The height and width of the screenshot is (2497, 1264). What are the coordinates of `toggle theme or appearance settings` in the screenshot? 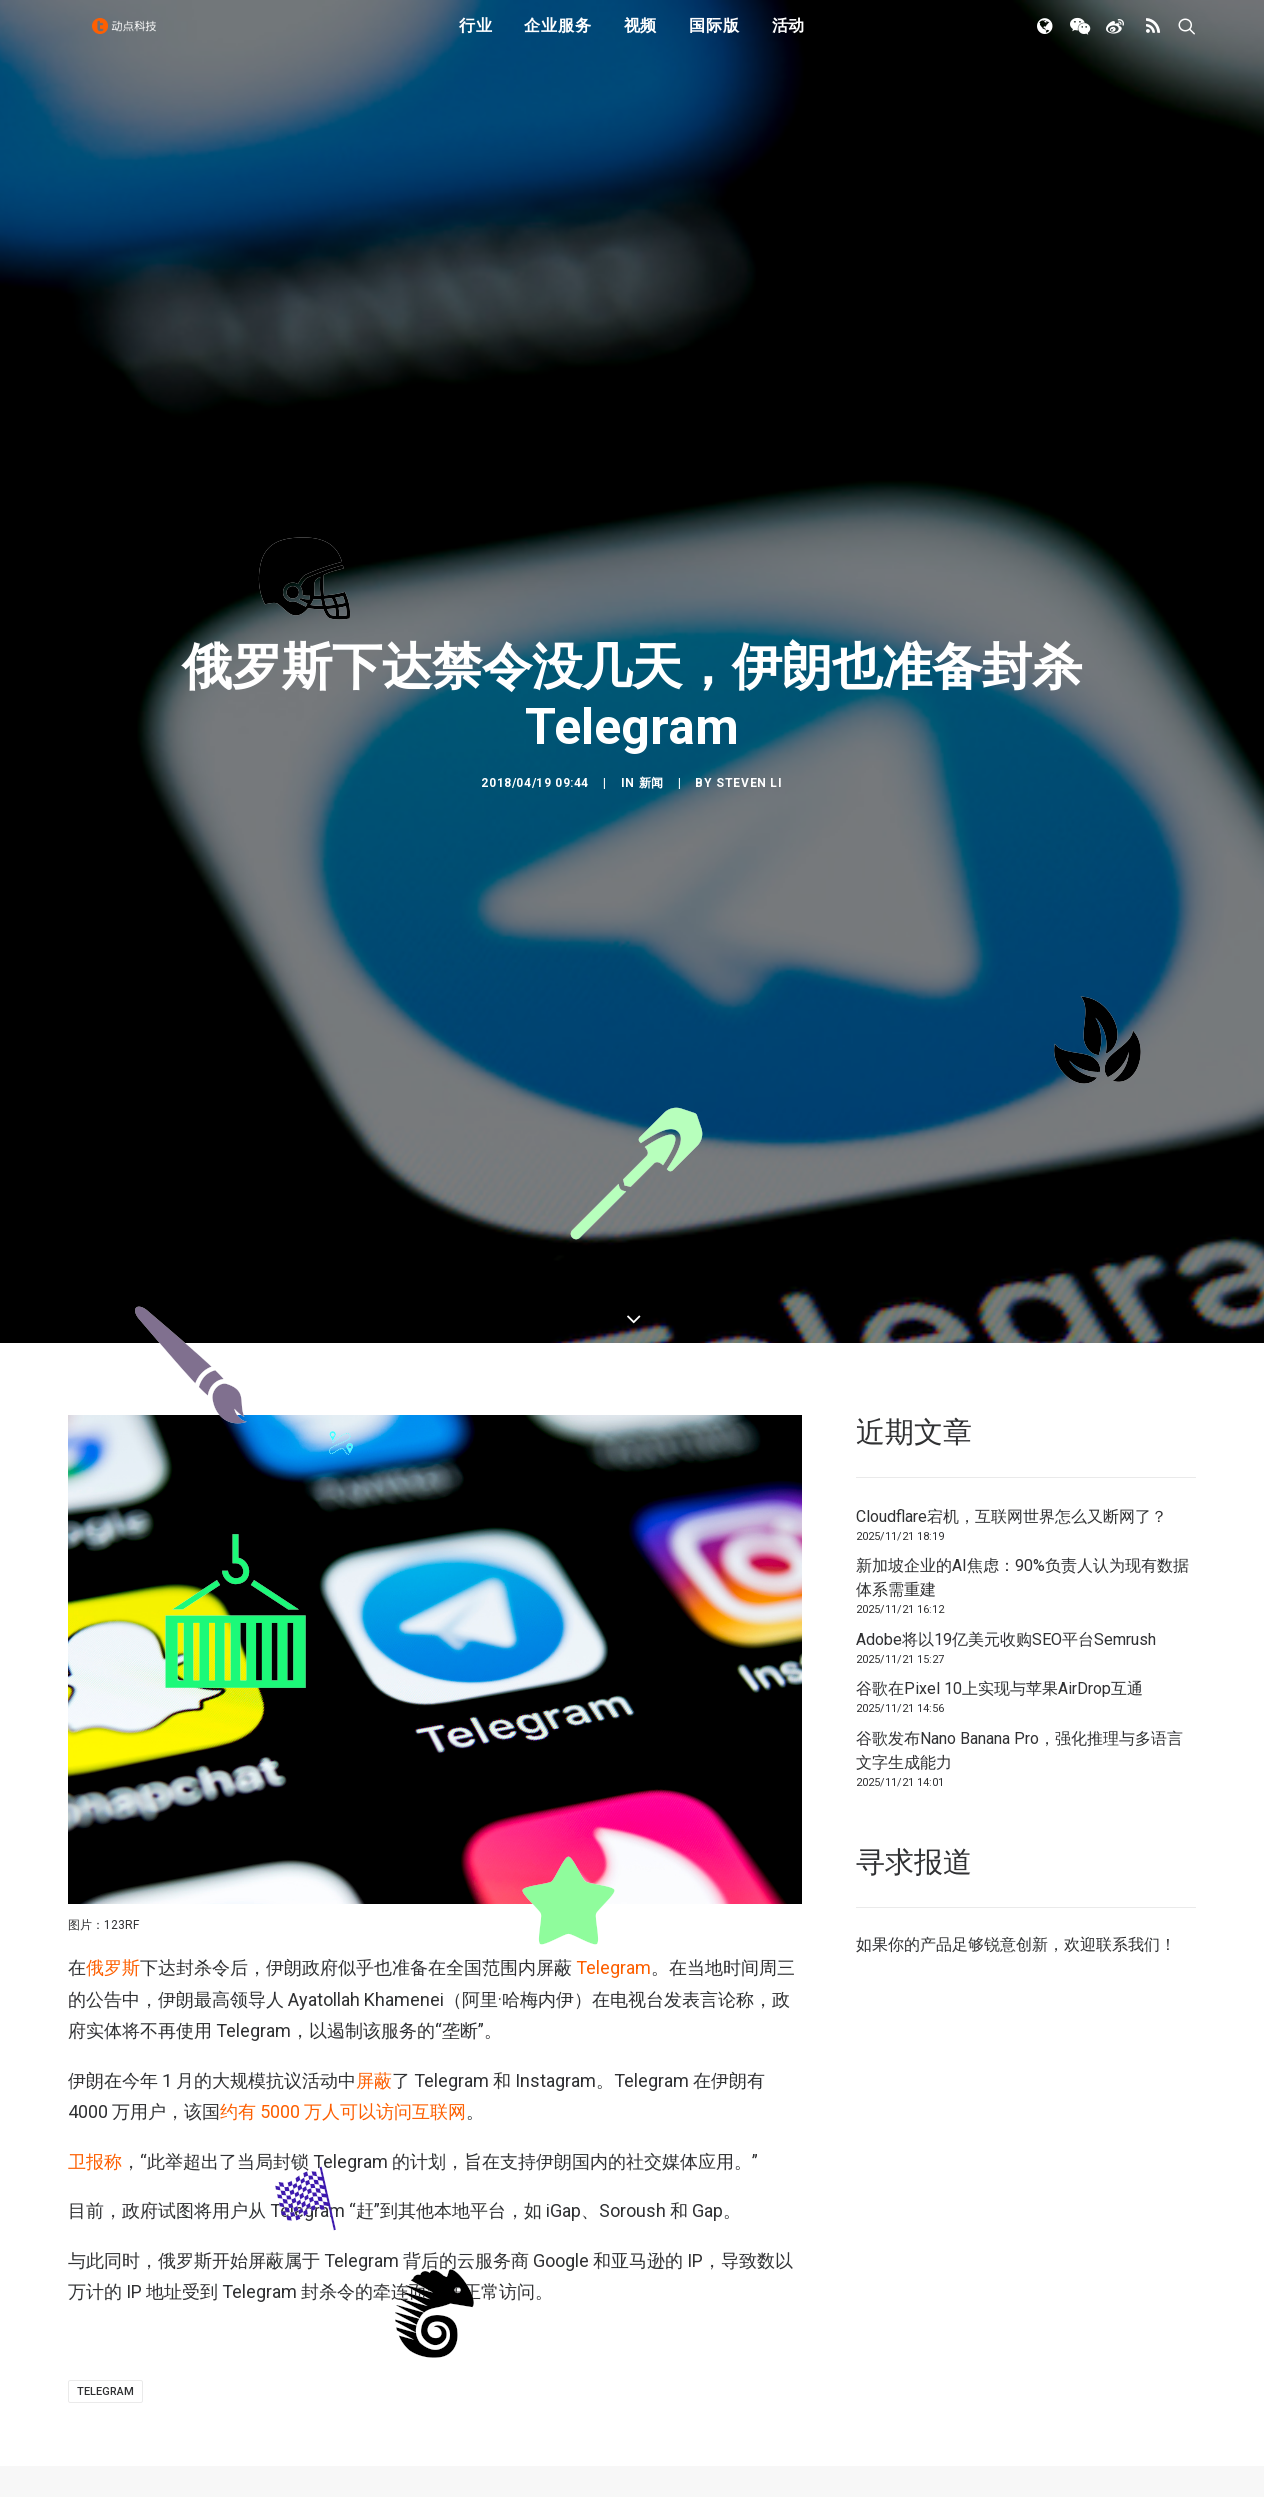 It's located at (434, 2313).